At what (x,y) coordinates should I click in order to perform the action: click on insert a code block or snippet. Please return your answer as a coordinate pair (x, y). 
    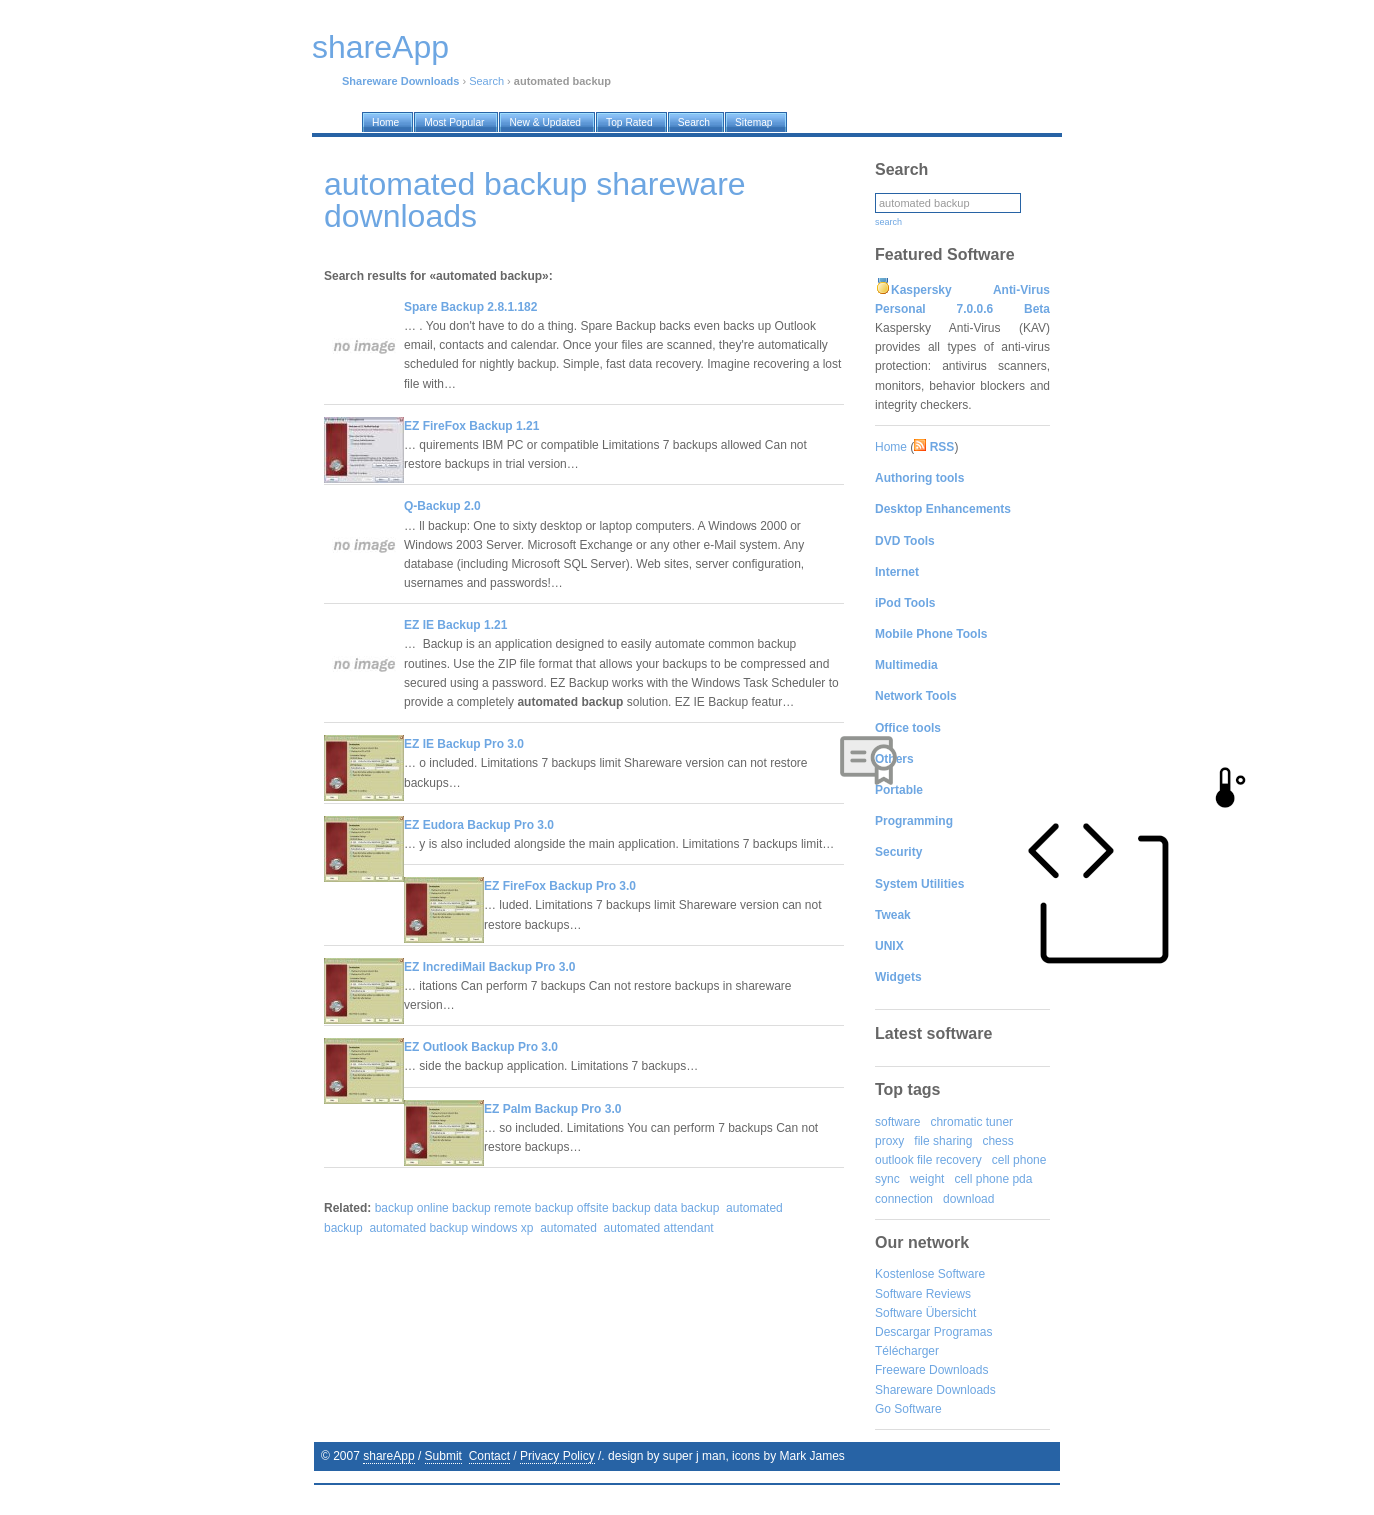
    Looking at the image, I should click on (1104, 899).